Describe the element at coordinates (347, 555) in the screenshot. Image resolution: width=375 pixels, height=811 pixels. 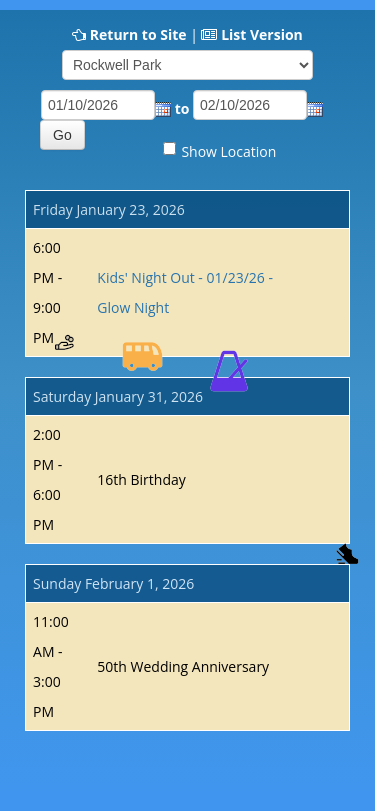
I see `track your running or walking activity` at that location.